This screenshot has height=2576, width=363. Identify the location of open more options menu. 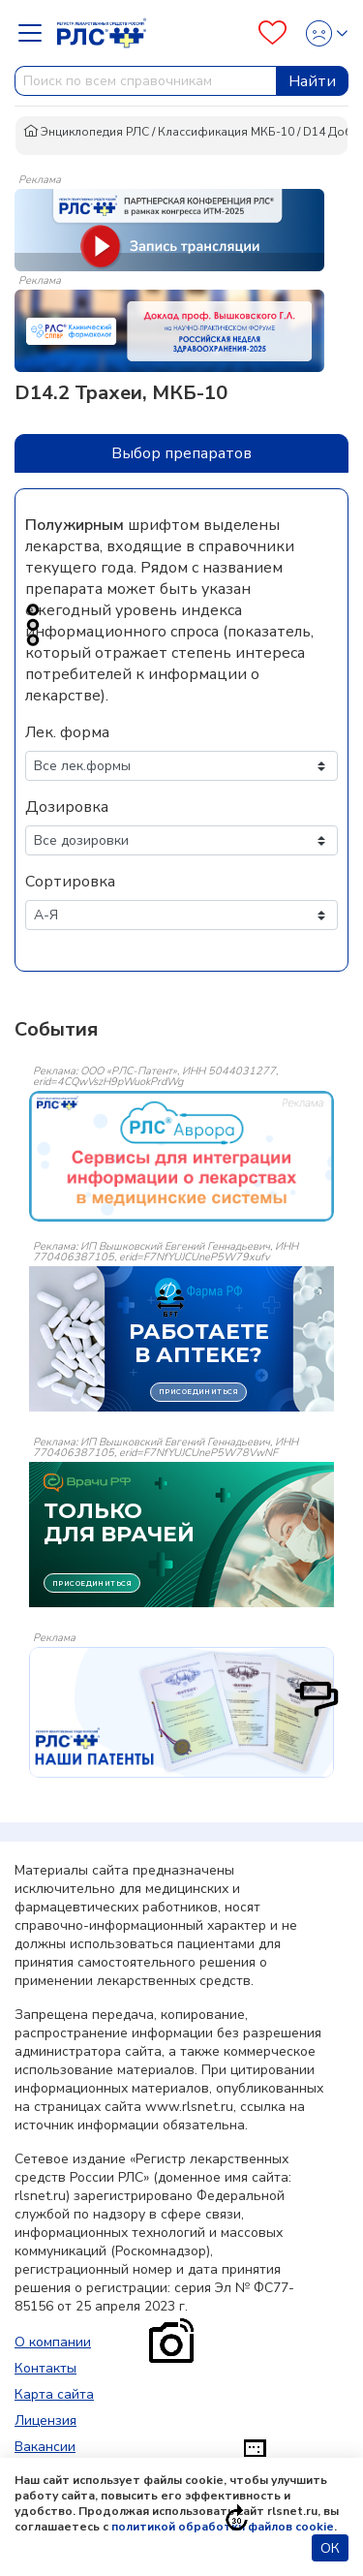
(33, 625).